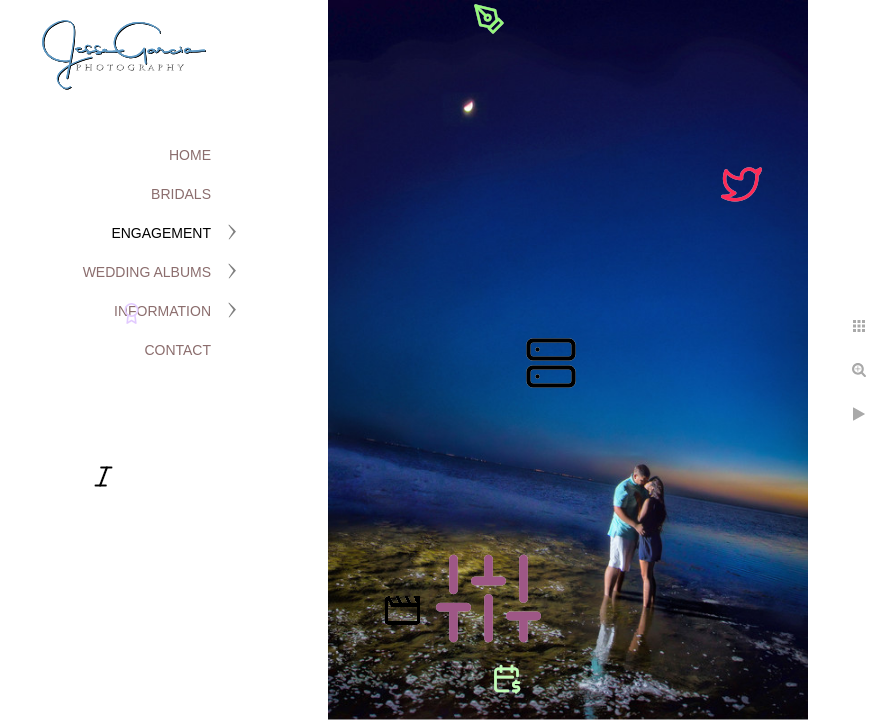  Describe the element at coordinates (131, 313) in the screenshot. I see `view achievements or awards` at that location.